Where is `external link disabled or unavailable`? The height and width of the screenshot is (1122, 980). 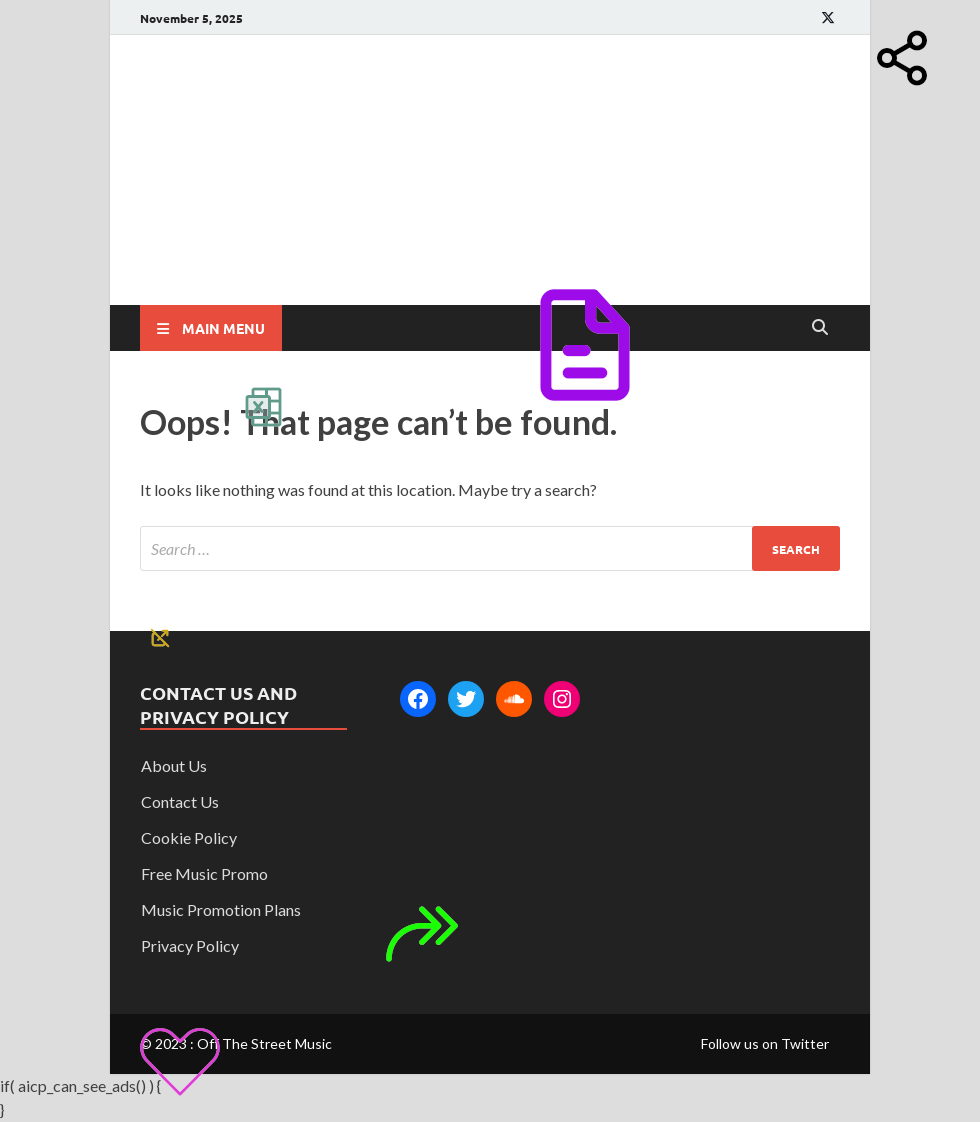
external link disabled or unavailable is located at coordinates (160, 638).